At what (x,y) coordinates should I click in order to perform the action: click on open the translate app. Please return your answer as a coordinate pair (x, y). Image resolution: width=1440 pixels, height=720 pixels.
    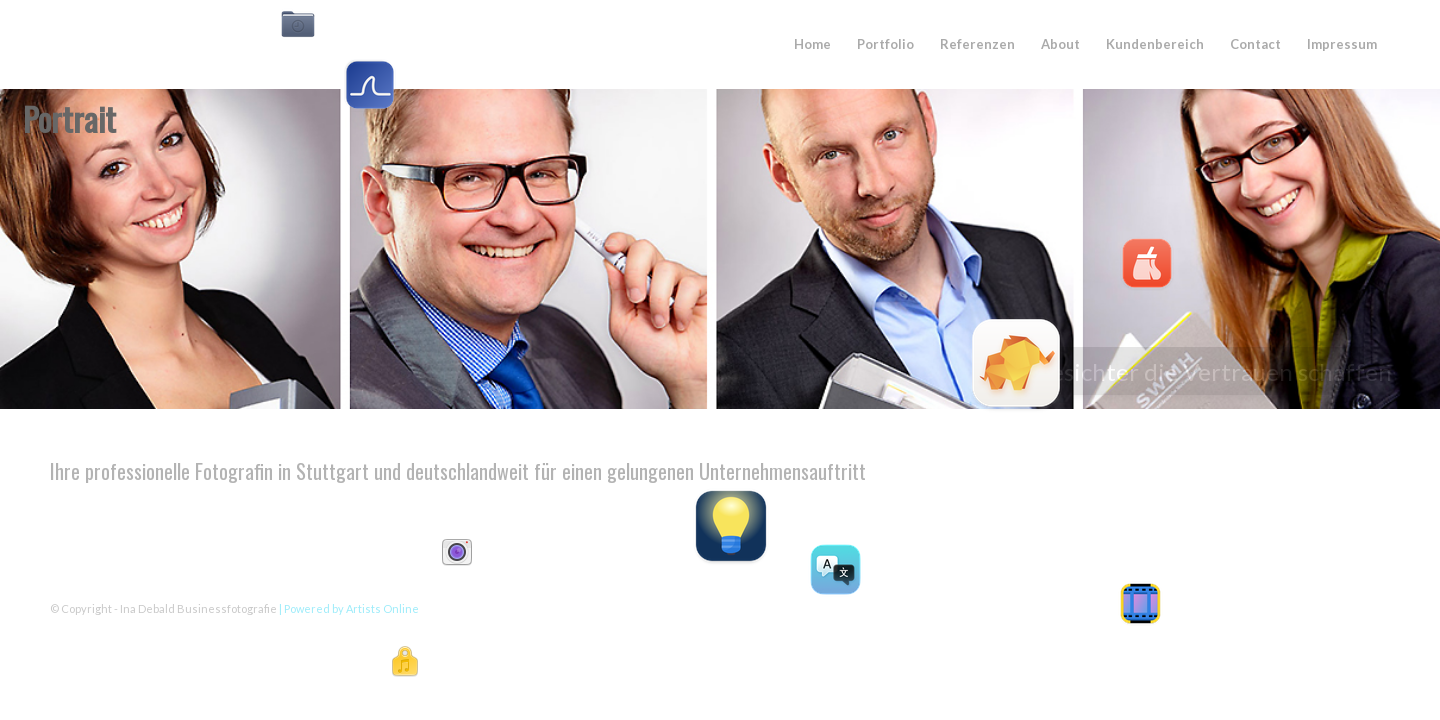
    Looking at the image, I should click on (835, 569).